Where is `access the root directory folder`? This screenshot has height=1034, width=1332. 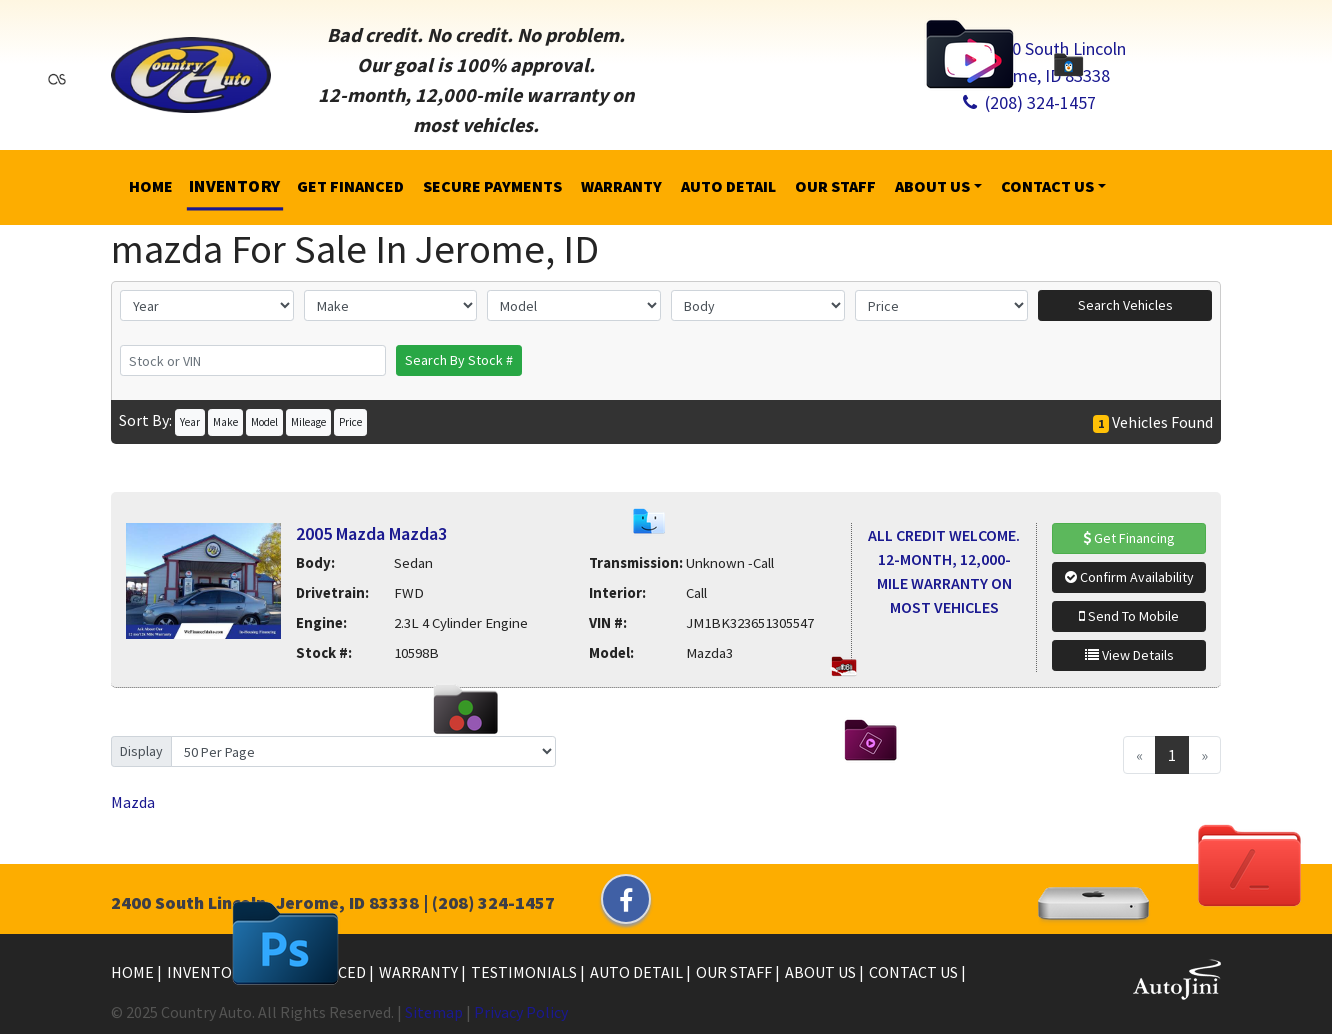
access the root directory folder is located at coordinates (1249, 865).